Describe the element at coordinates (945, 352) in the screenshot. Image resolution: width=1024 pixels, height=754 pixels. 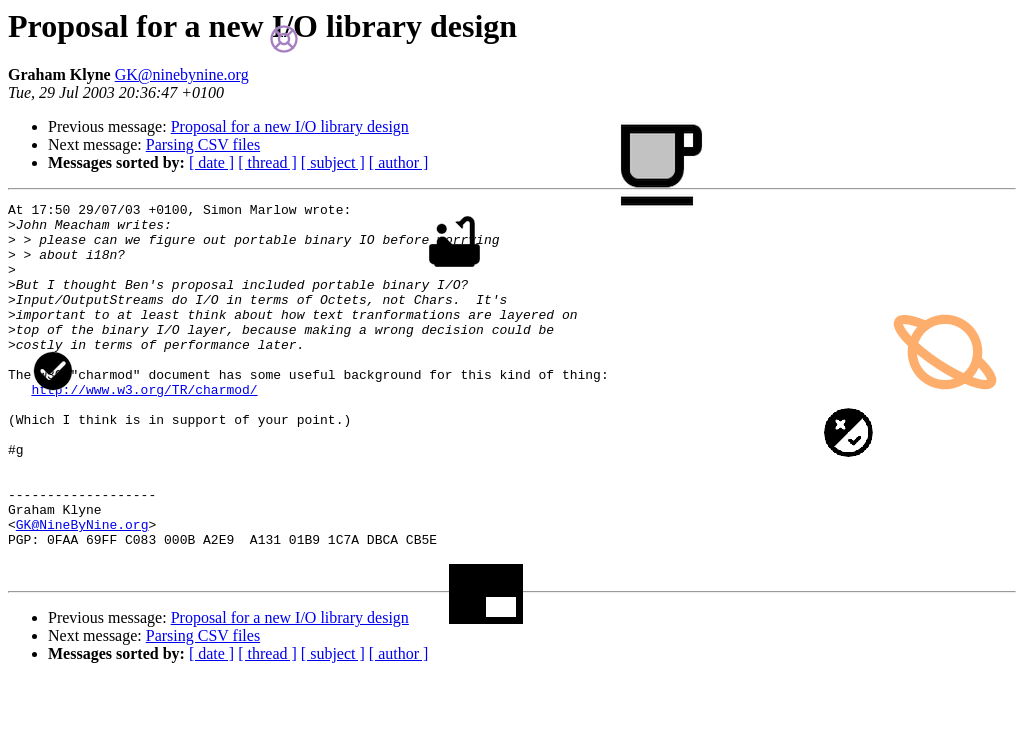
I see `explore global or worldwide content` at that location.